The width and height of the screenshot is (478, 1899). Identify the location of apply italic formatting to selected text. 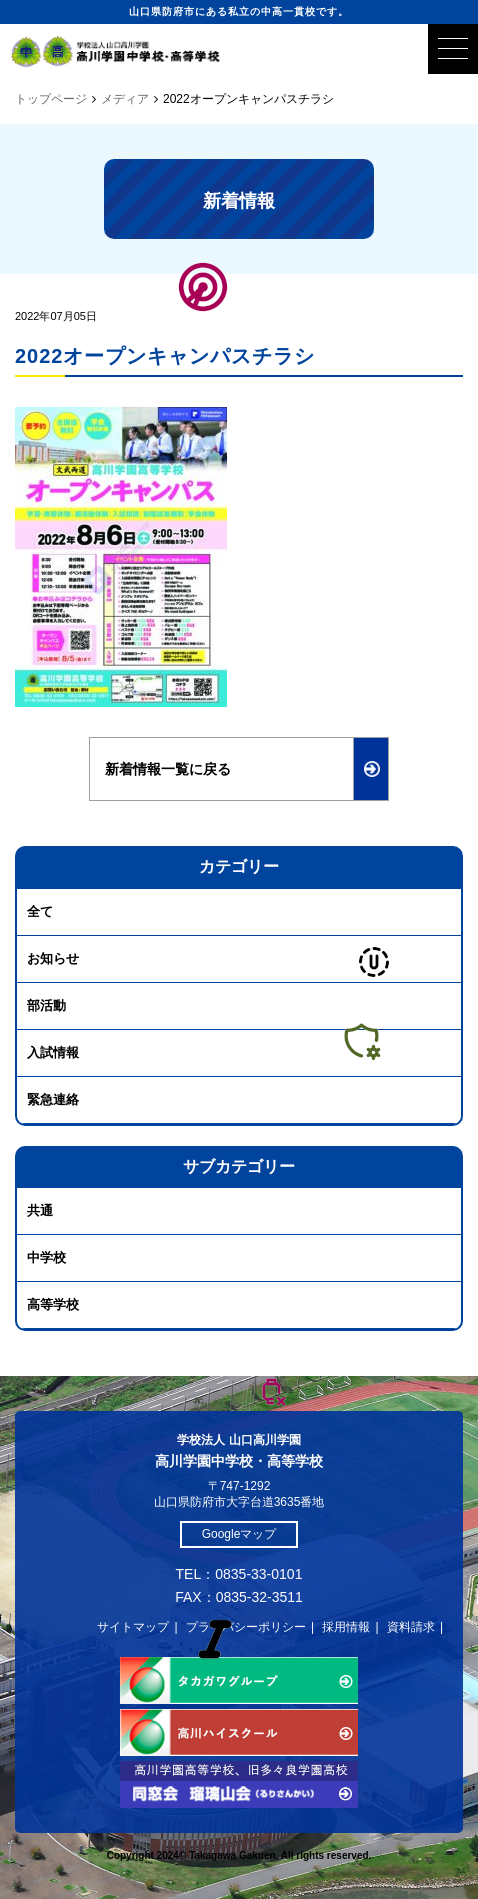
(215, 1642).